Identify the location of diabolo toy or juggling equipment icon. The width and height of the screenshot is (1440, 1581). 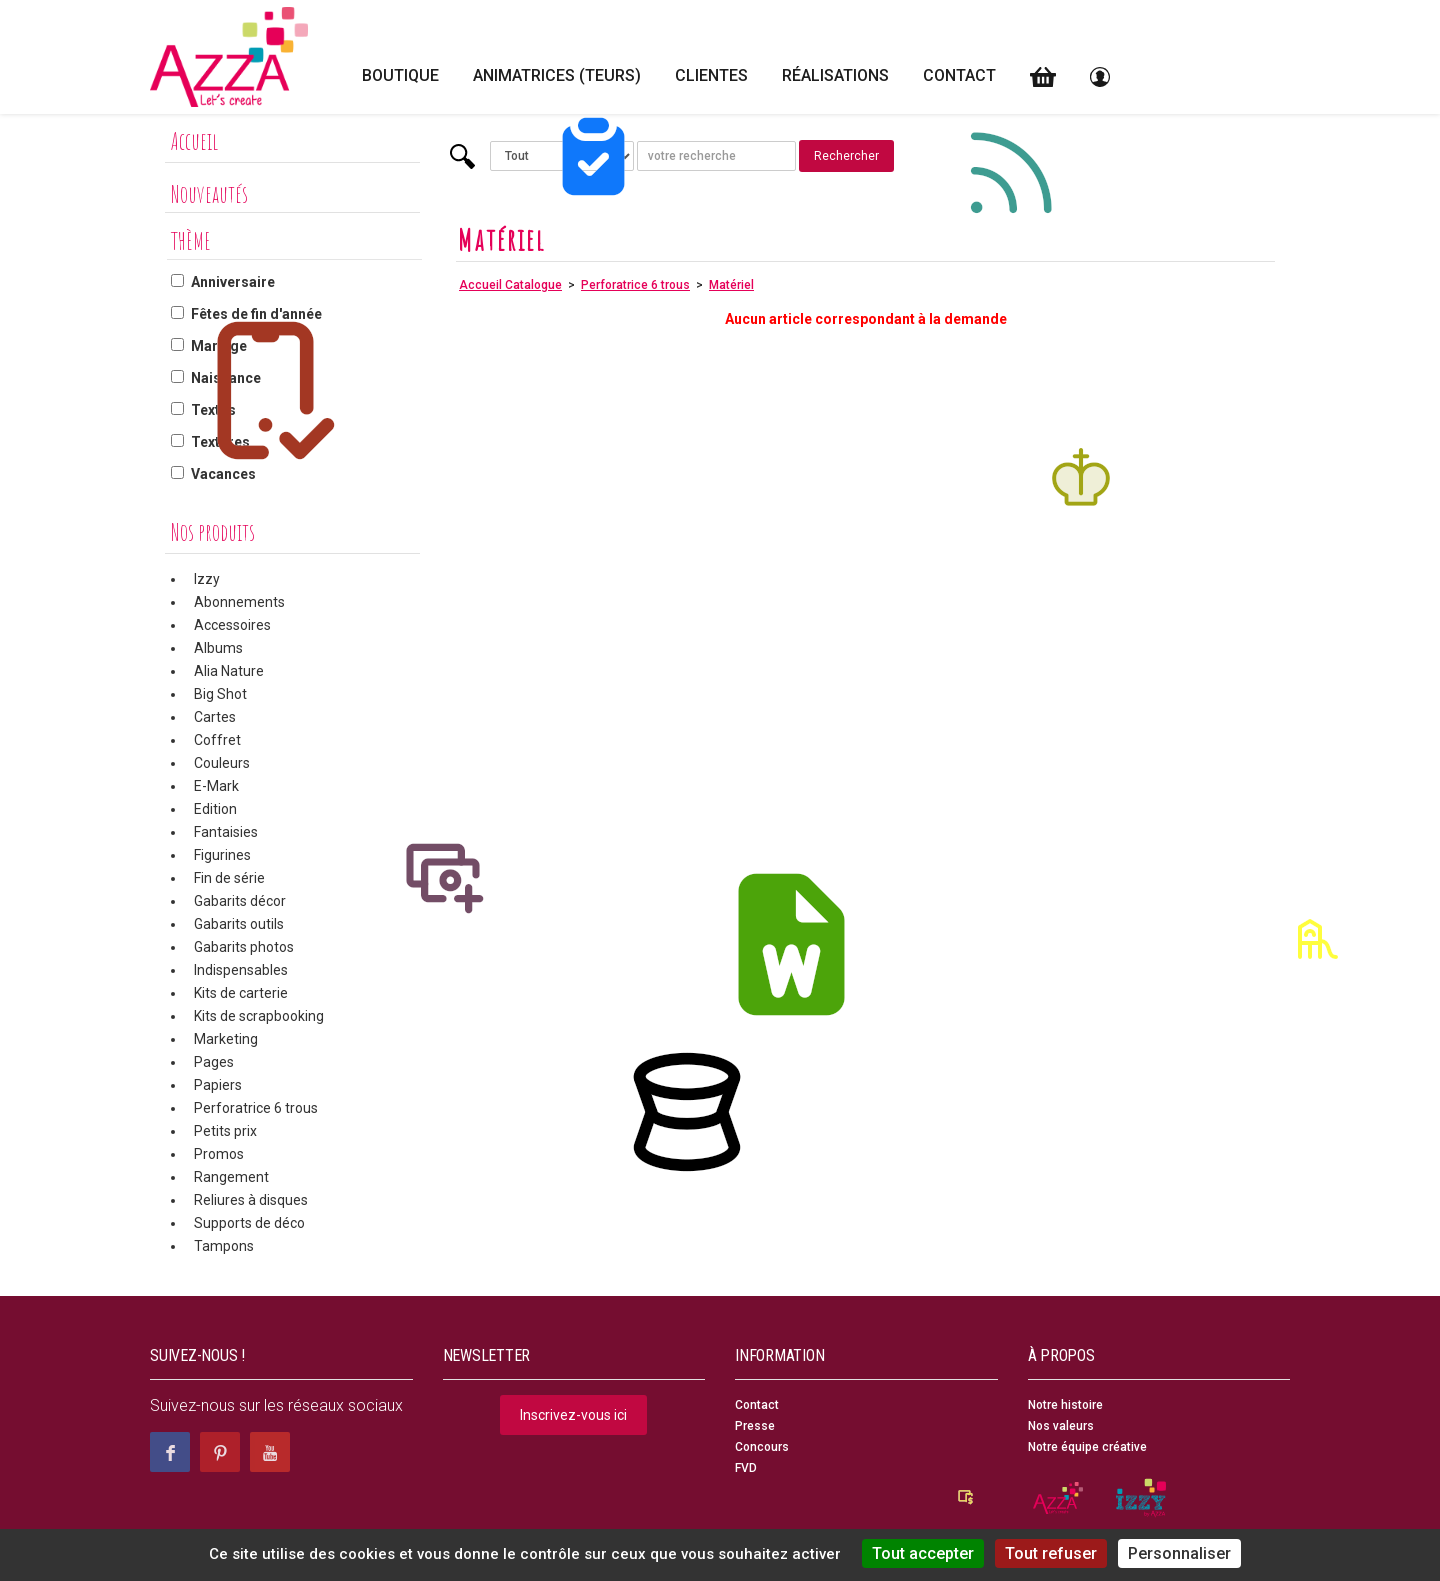
(687, 1112).